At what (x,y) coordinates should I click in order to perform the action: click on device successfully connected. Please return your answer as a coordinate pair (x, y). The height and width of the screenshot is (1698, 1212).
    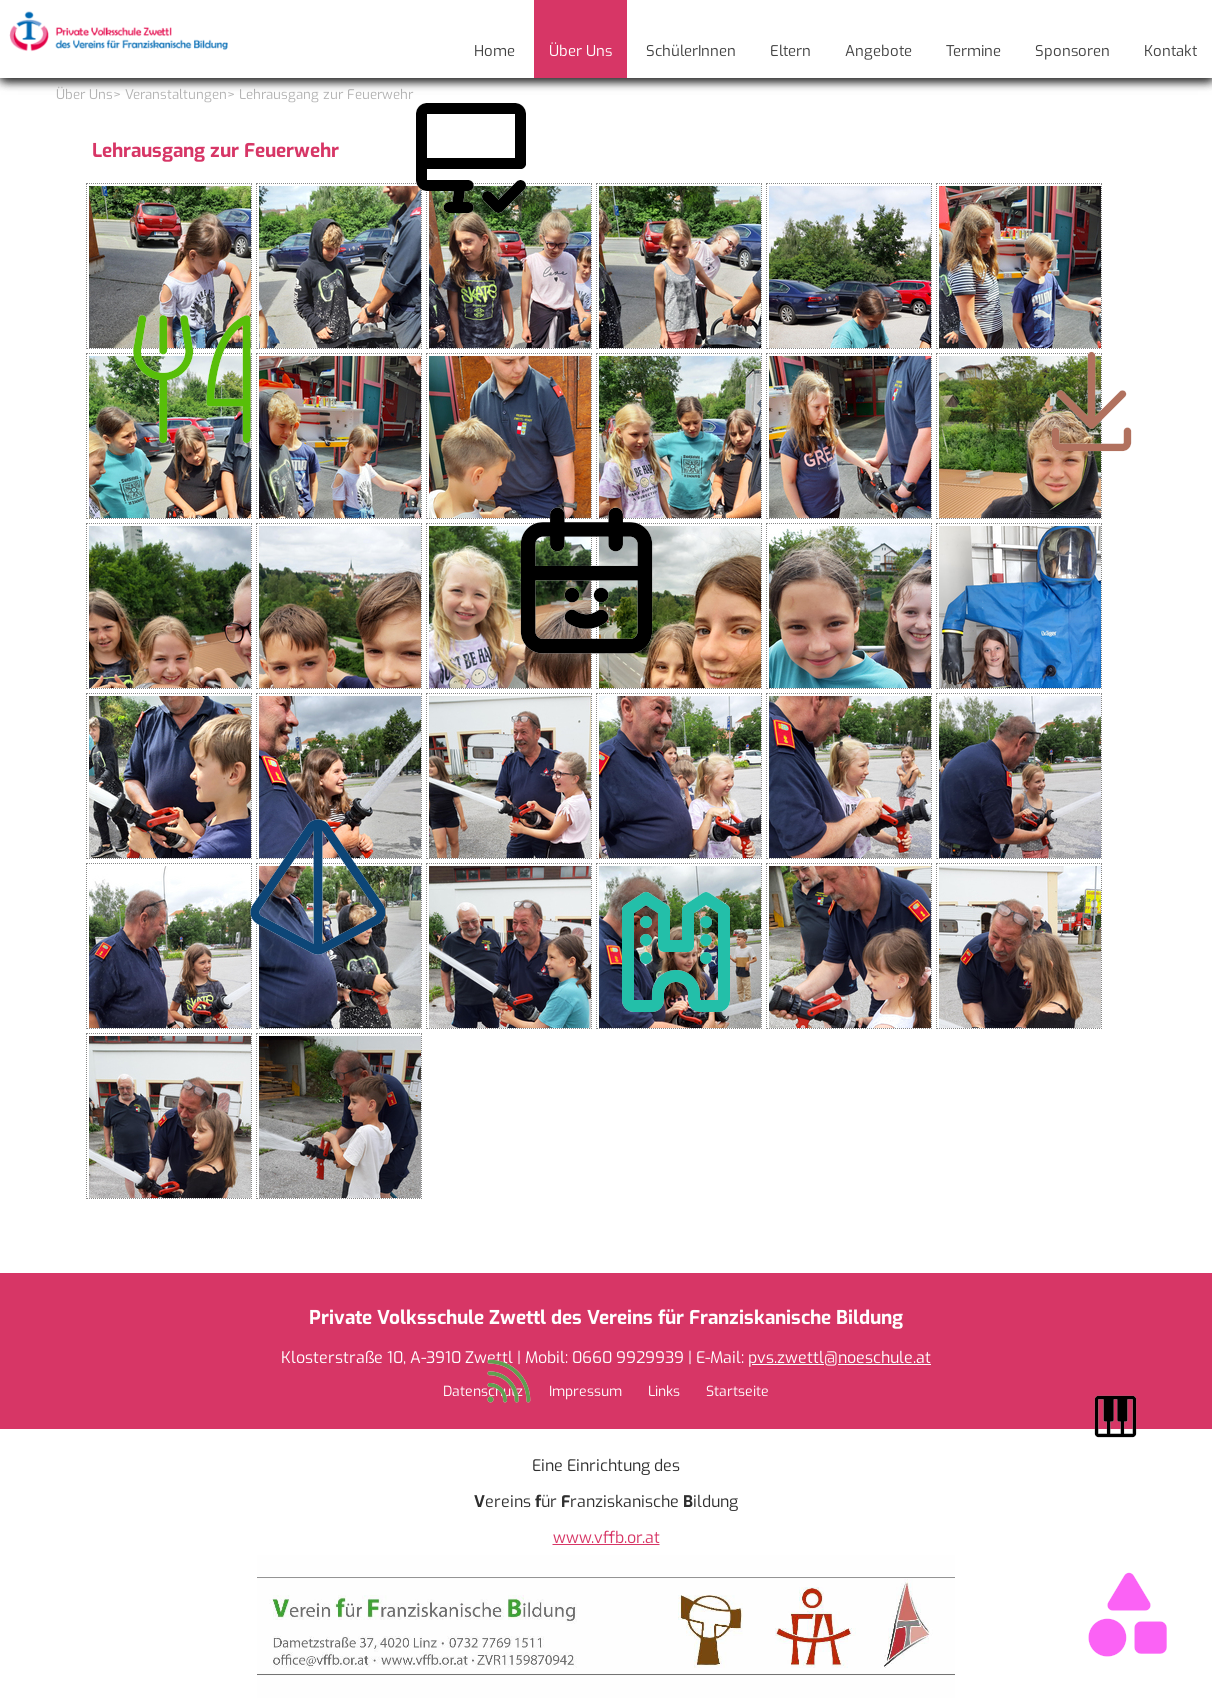
    Looking at the image, I should click on (471, 158).